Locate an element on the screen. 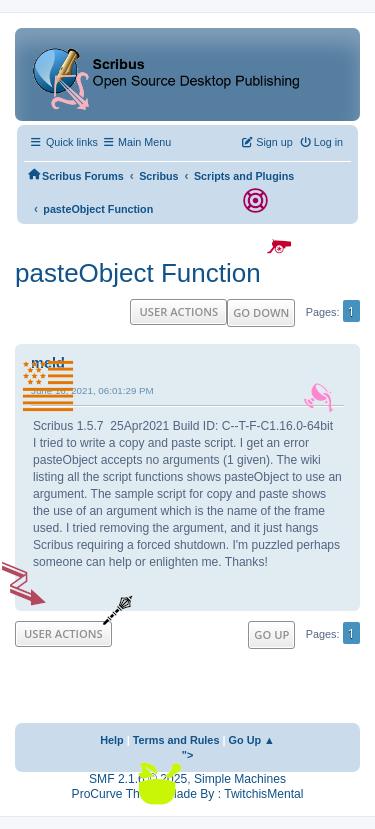  indicates a zigzag or multi-directional path is located at coordinates (24, 584).